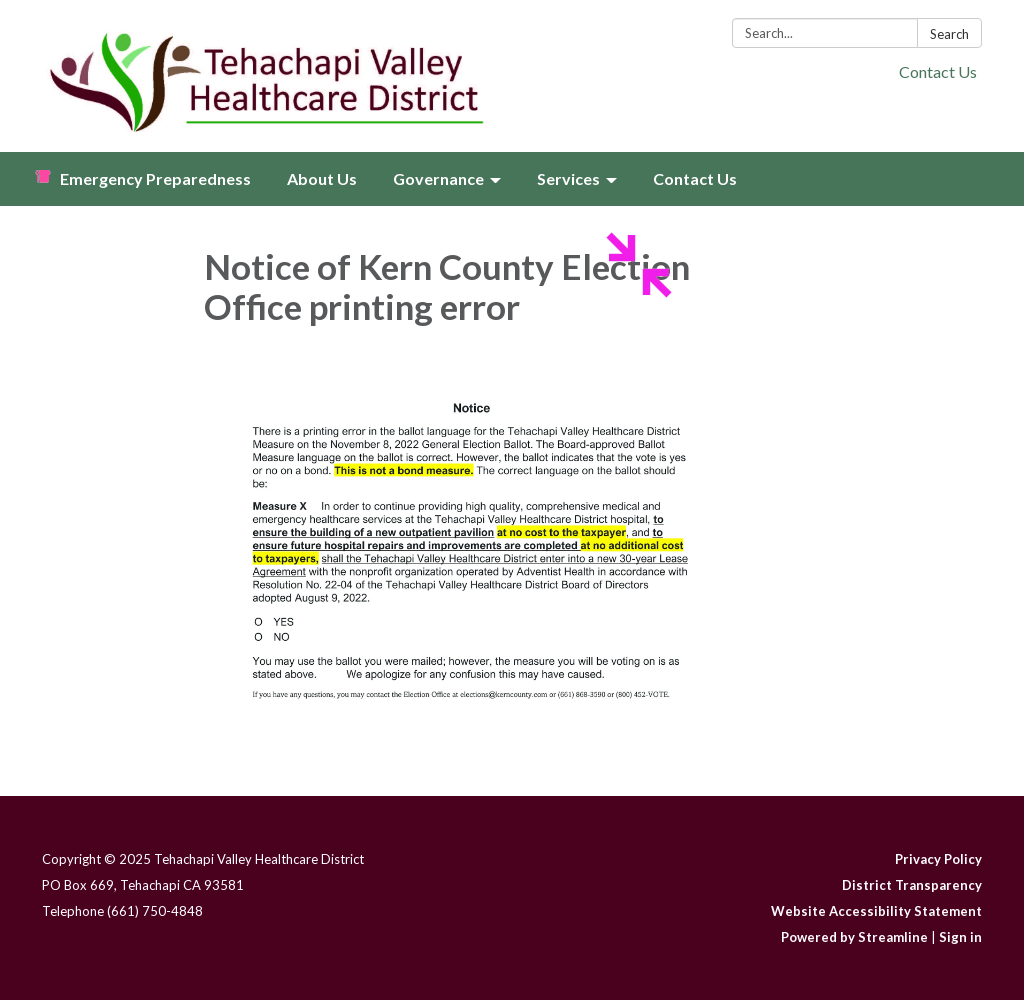 The image size is (1024, 1000). Describe the element at coordinates (639, 265) in the screenshot. I see `collapse or minimize an expanded view` at that location.